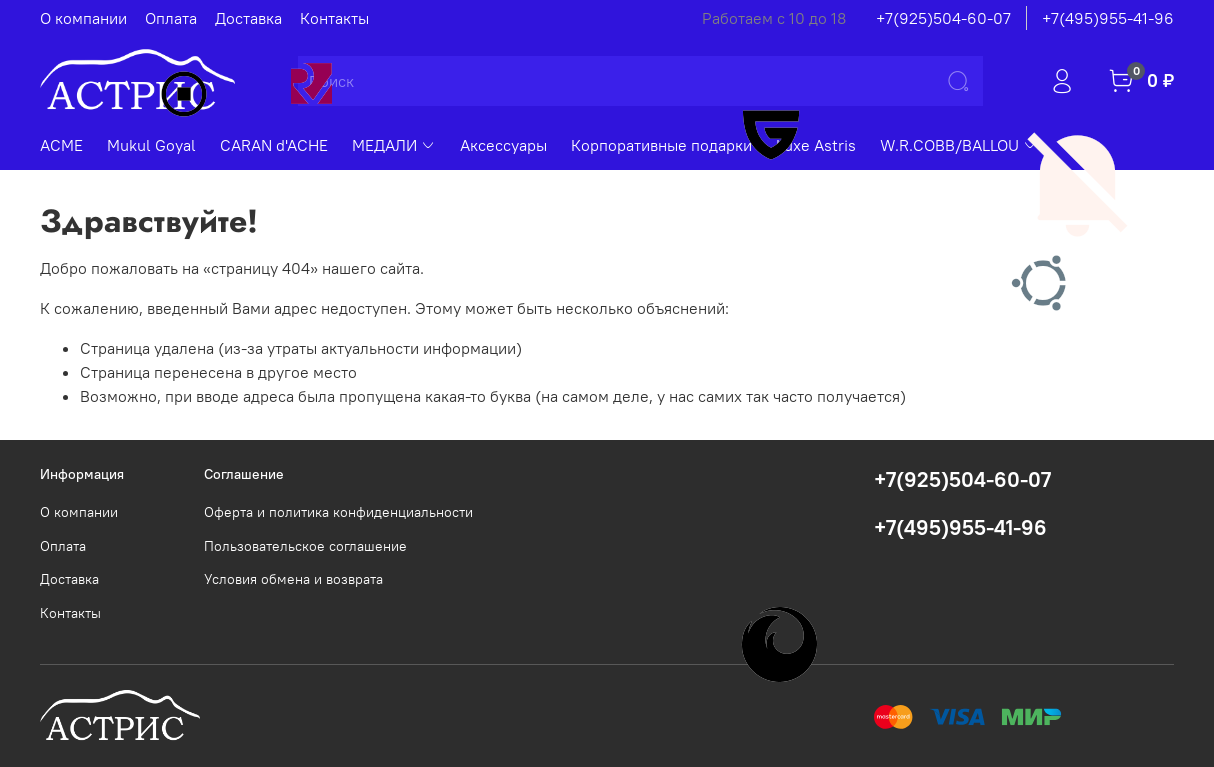 Image resolution: width=1214 pixels, height=767 pixels. What do you see at coordinates (311, 83) in the screenshot?
I see `indicates RISC-V architecture compatibility` at bounding box center [311, 83].